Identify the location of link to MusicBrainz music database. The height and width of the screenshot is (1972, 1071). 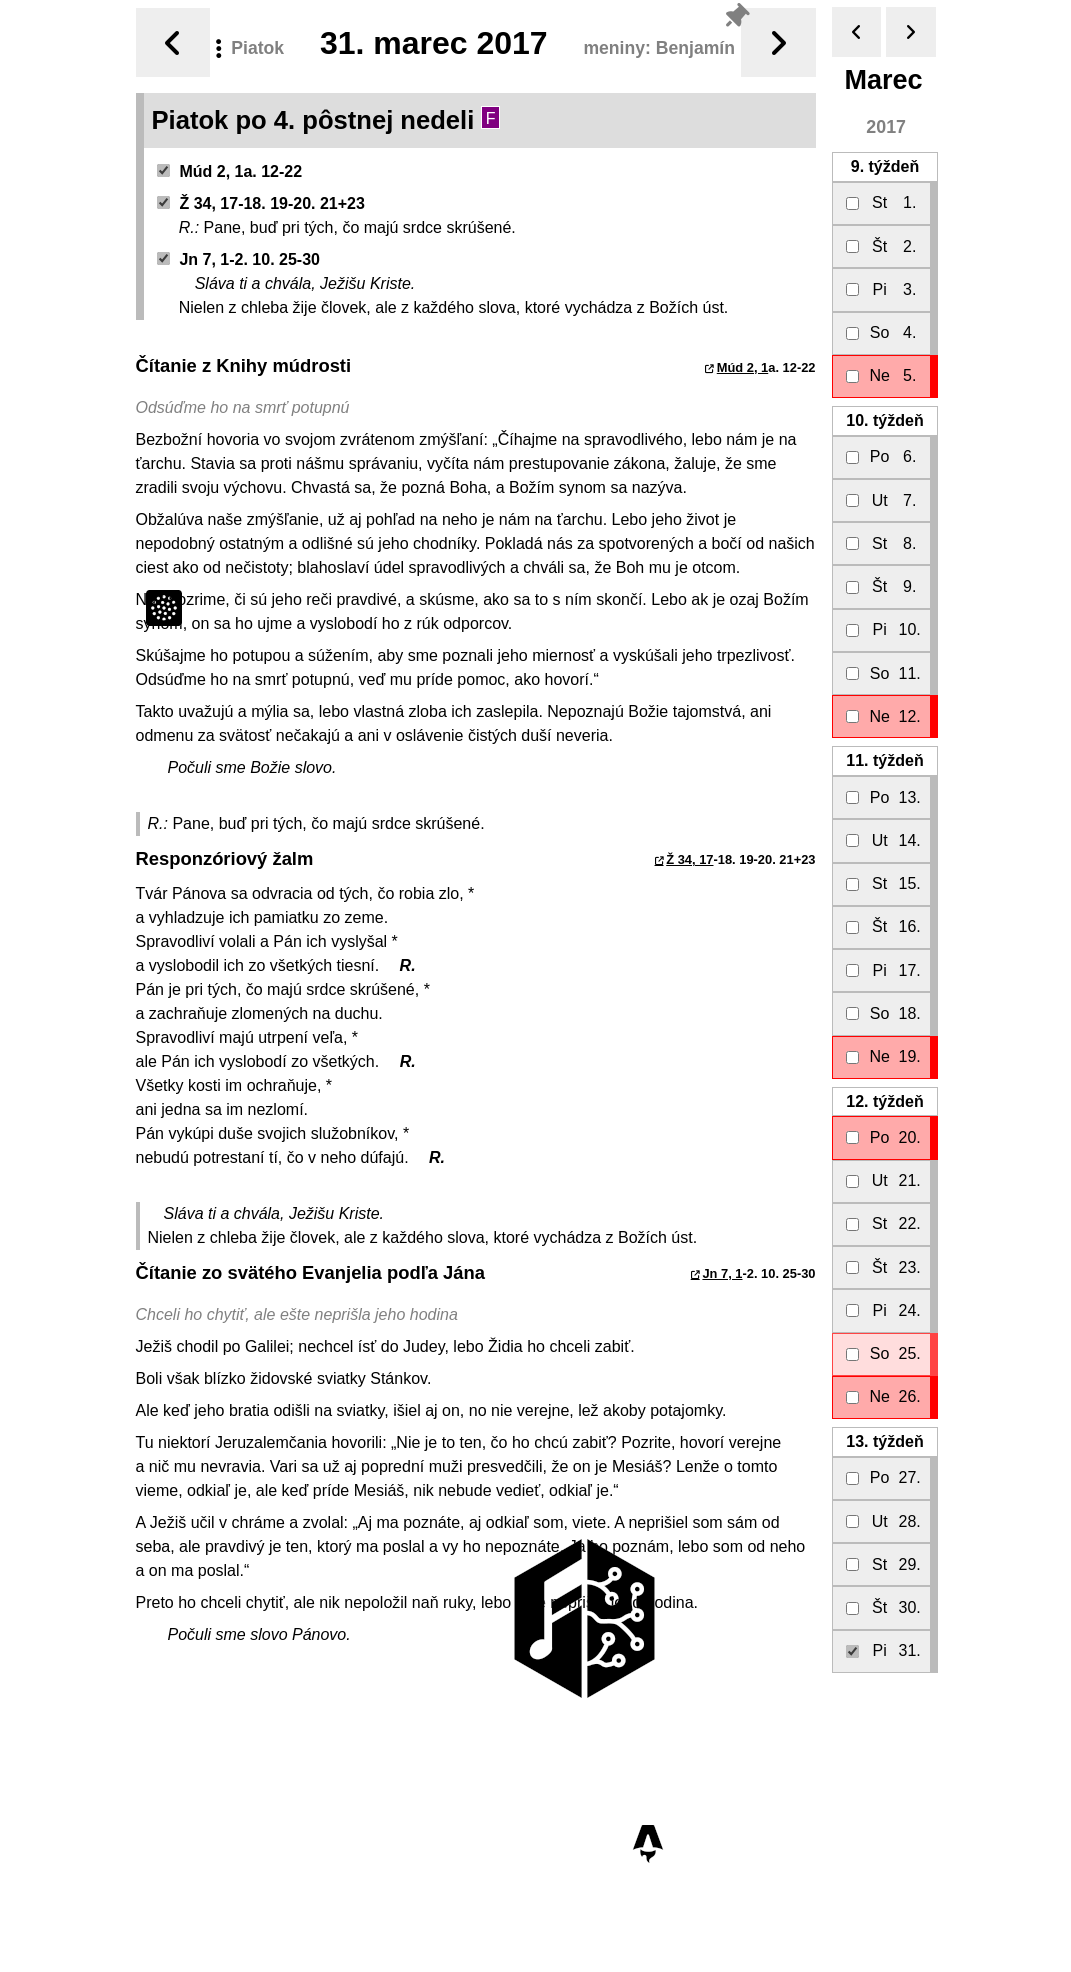
(584, 1618).